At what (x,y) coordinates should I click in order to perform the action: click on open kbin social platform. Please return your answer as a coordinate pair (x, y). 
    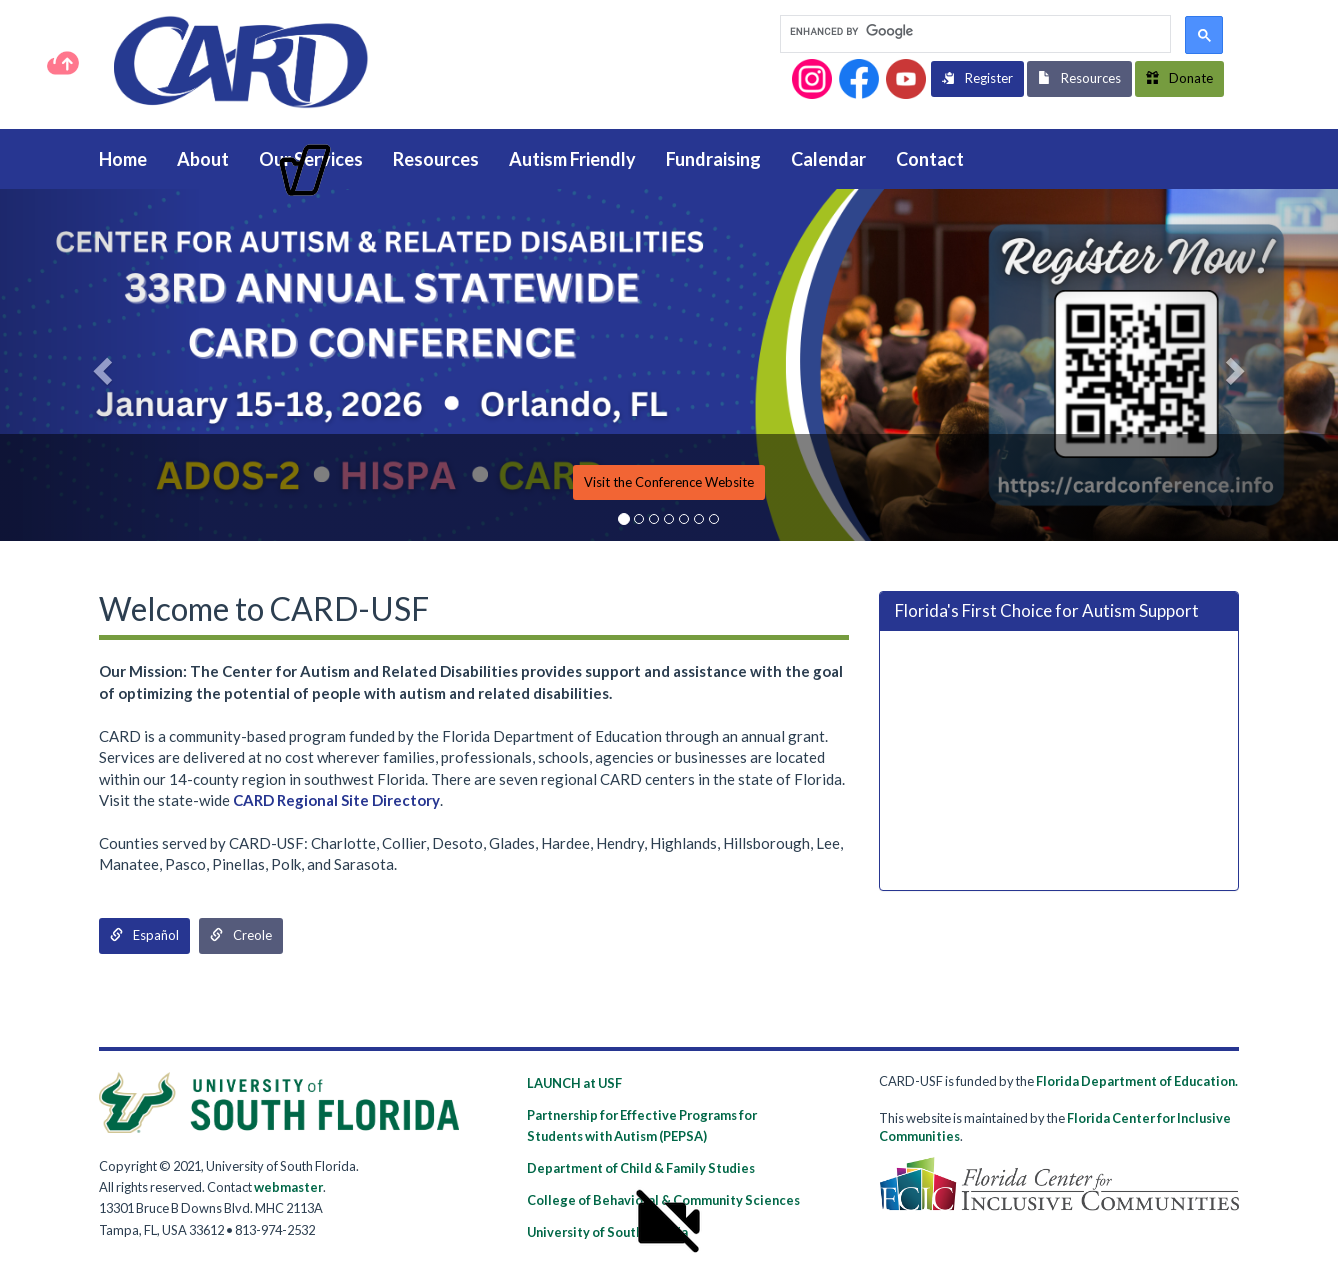
    Looking at the image, I should click on (305, 170).